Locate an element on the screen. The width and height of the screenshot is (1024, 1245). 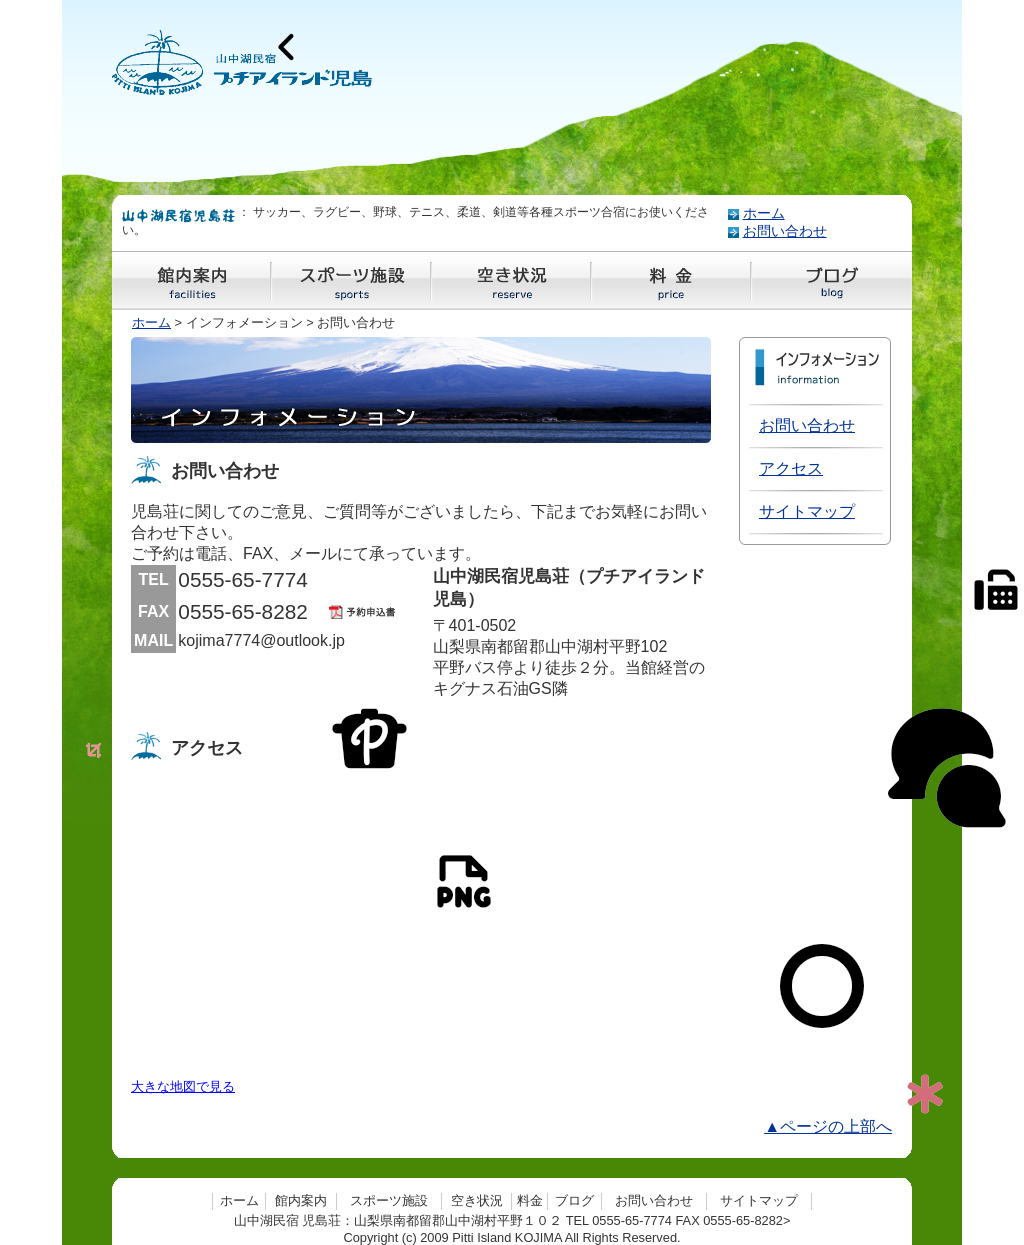
crop an image is located at coordinates (93, 750).